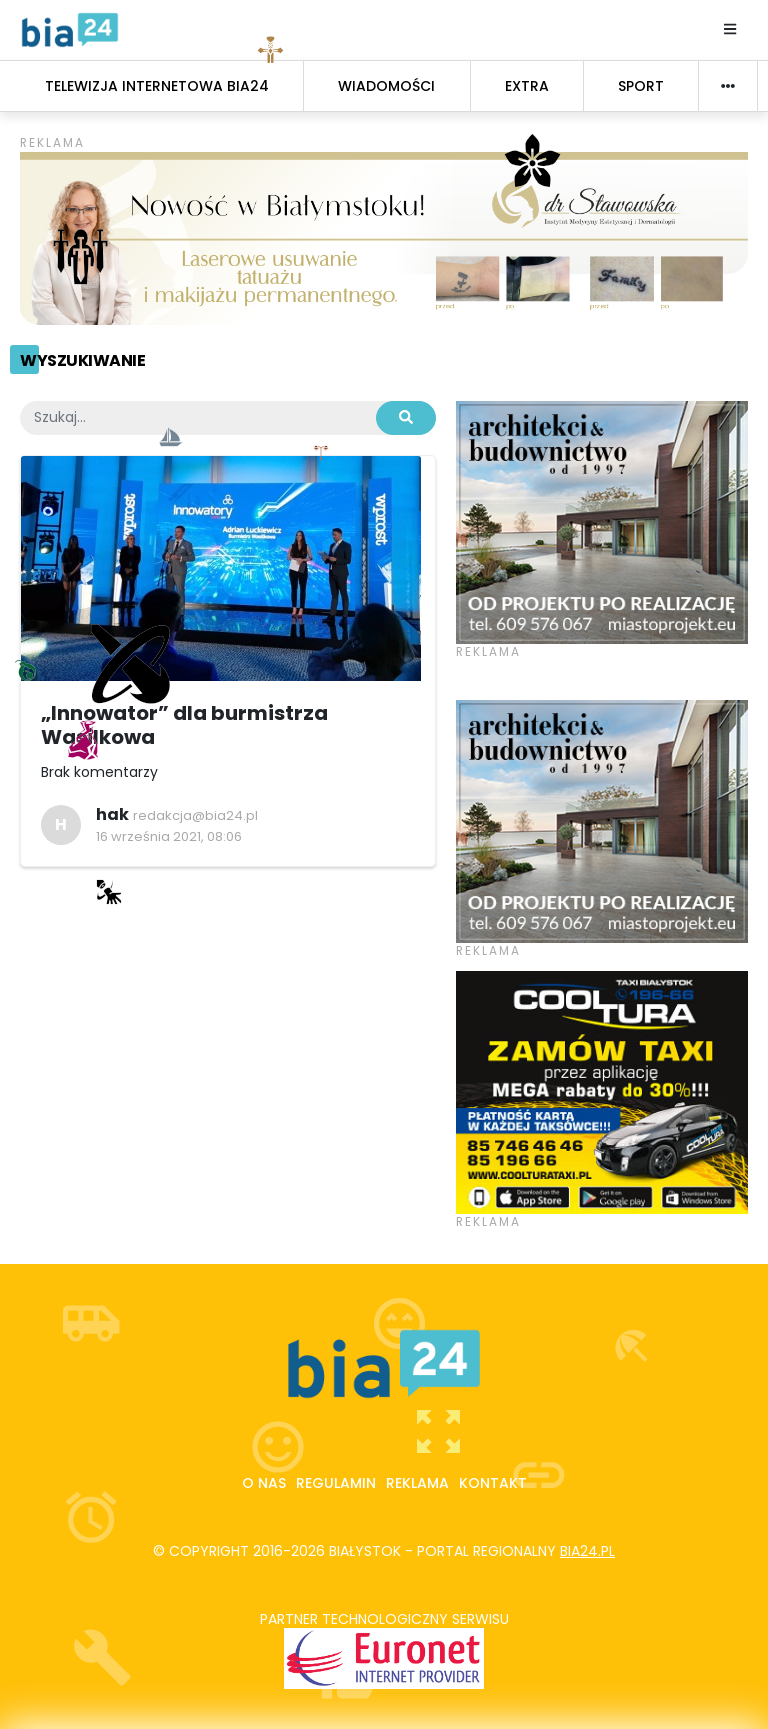 The width and height of the screenshot is (768, 1729). I want to click on expand content to fullscreen, so click(438, 1431).